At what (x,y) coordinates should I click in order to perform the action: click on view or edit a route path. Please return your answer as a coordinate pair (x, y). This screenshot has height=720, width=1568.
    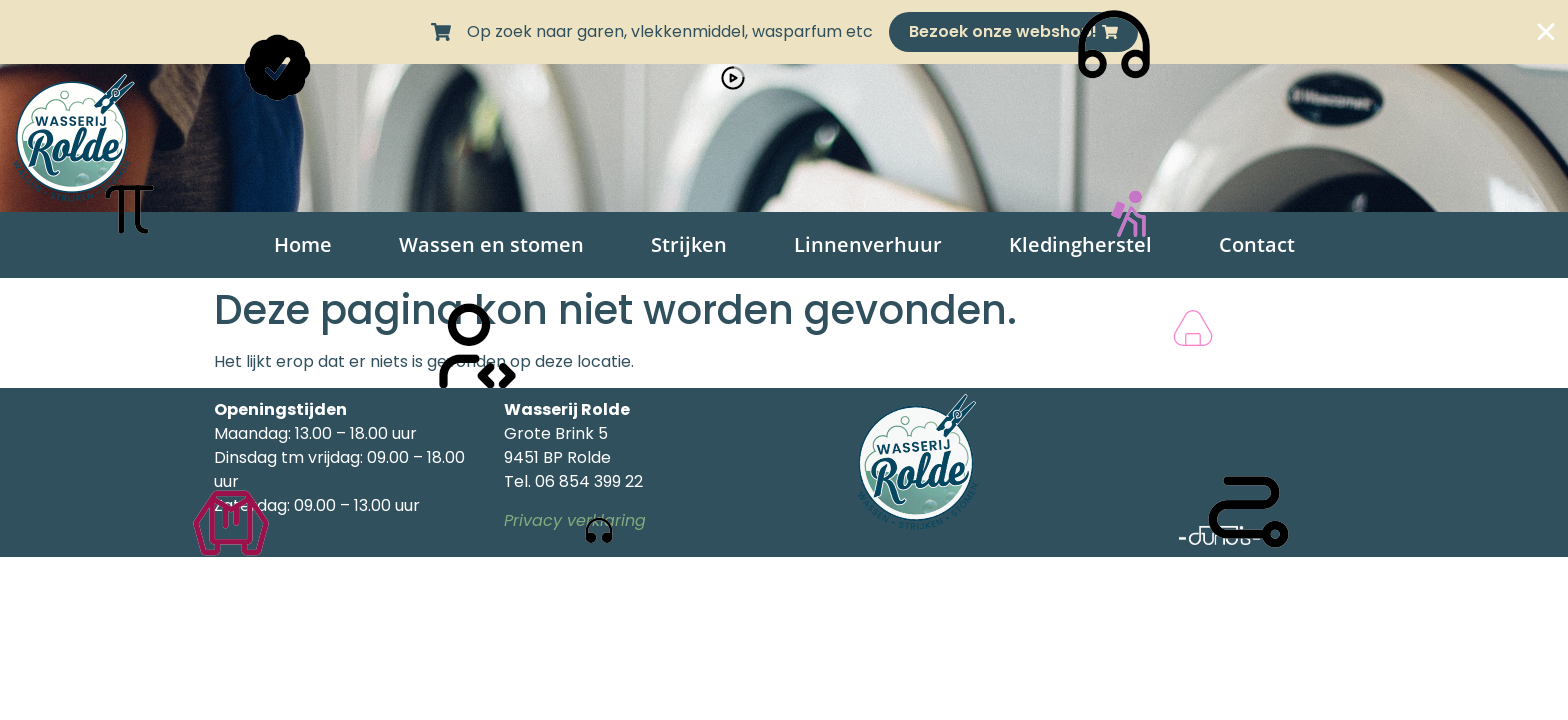
    Looking at the image, I should click on (1248, 507).